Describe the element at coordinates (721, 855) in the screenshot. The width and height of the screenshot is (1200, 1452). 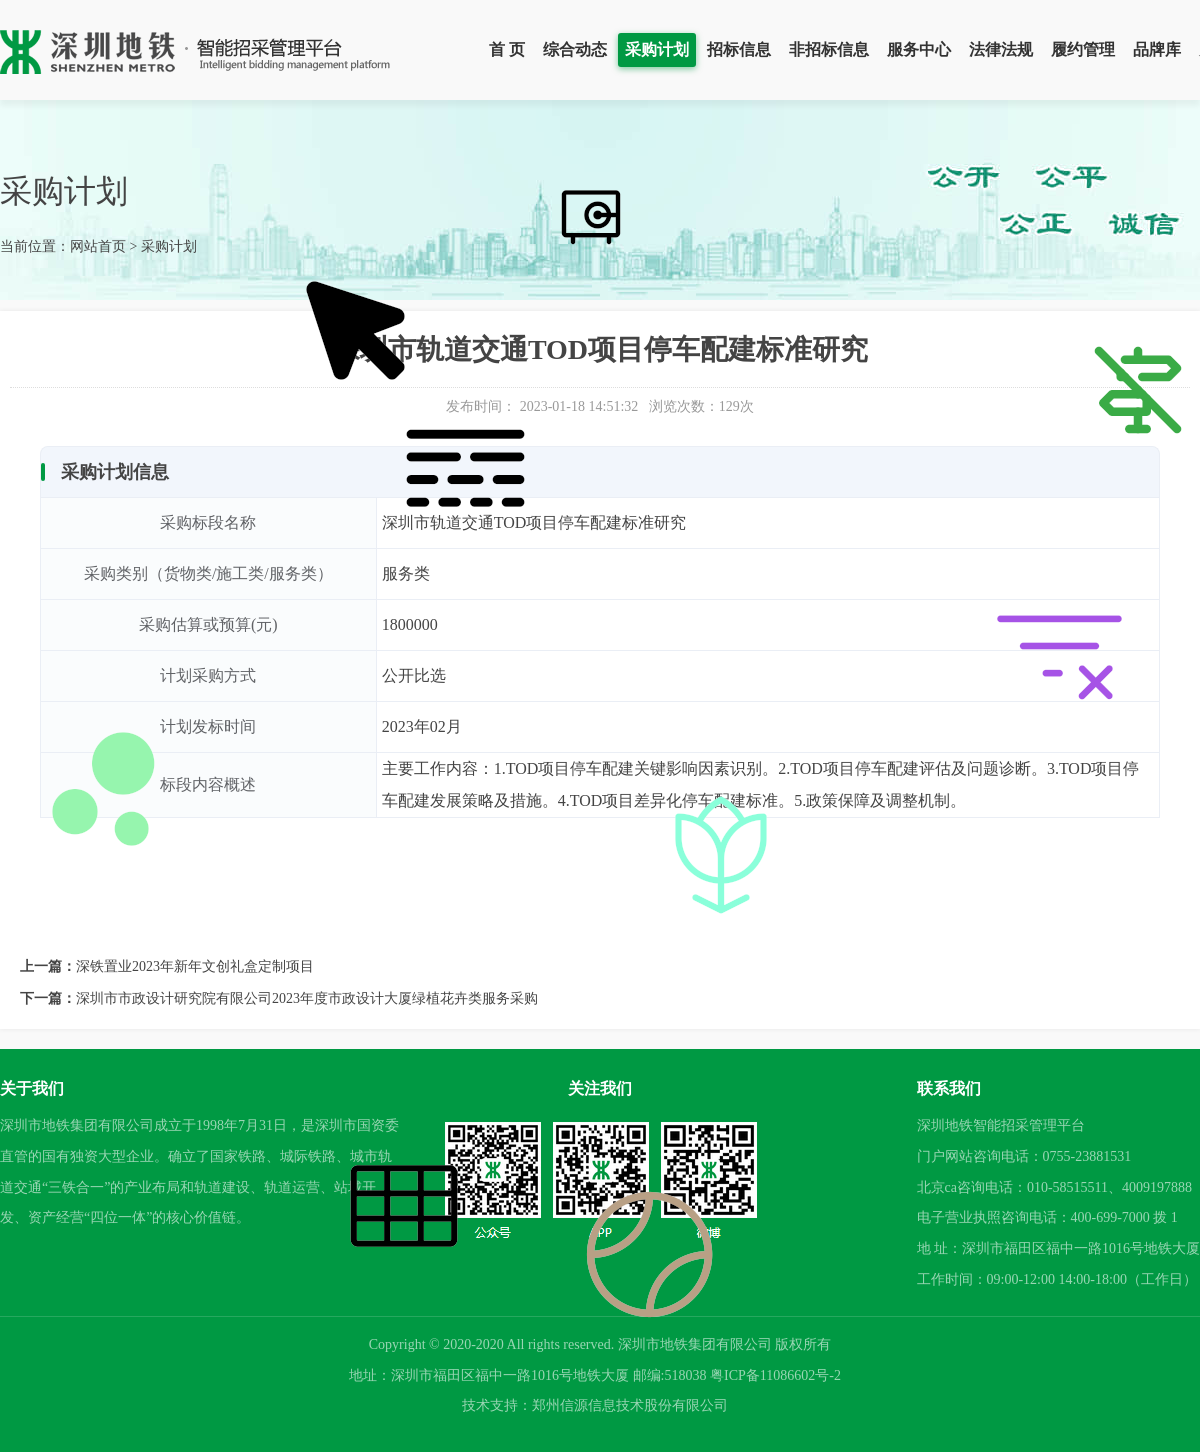
I see `access garden or plant-related features` at that location.